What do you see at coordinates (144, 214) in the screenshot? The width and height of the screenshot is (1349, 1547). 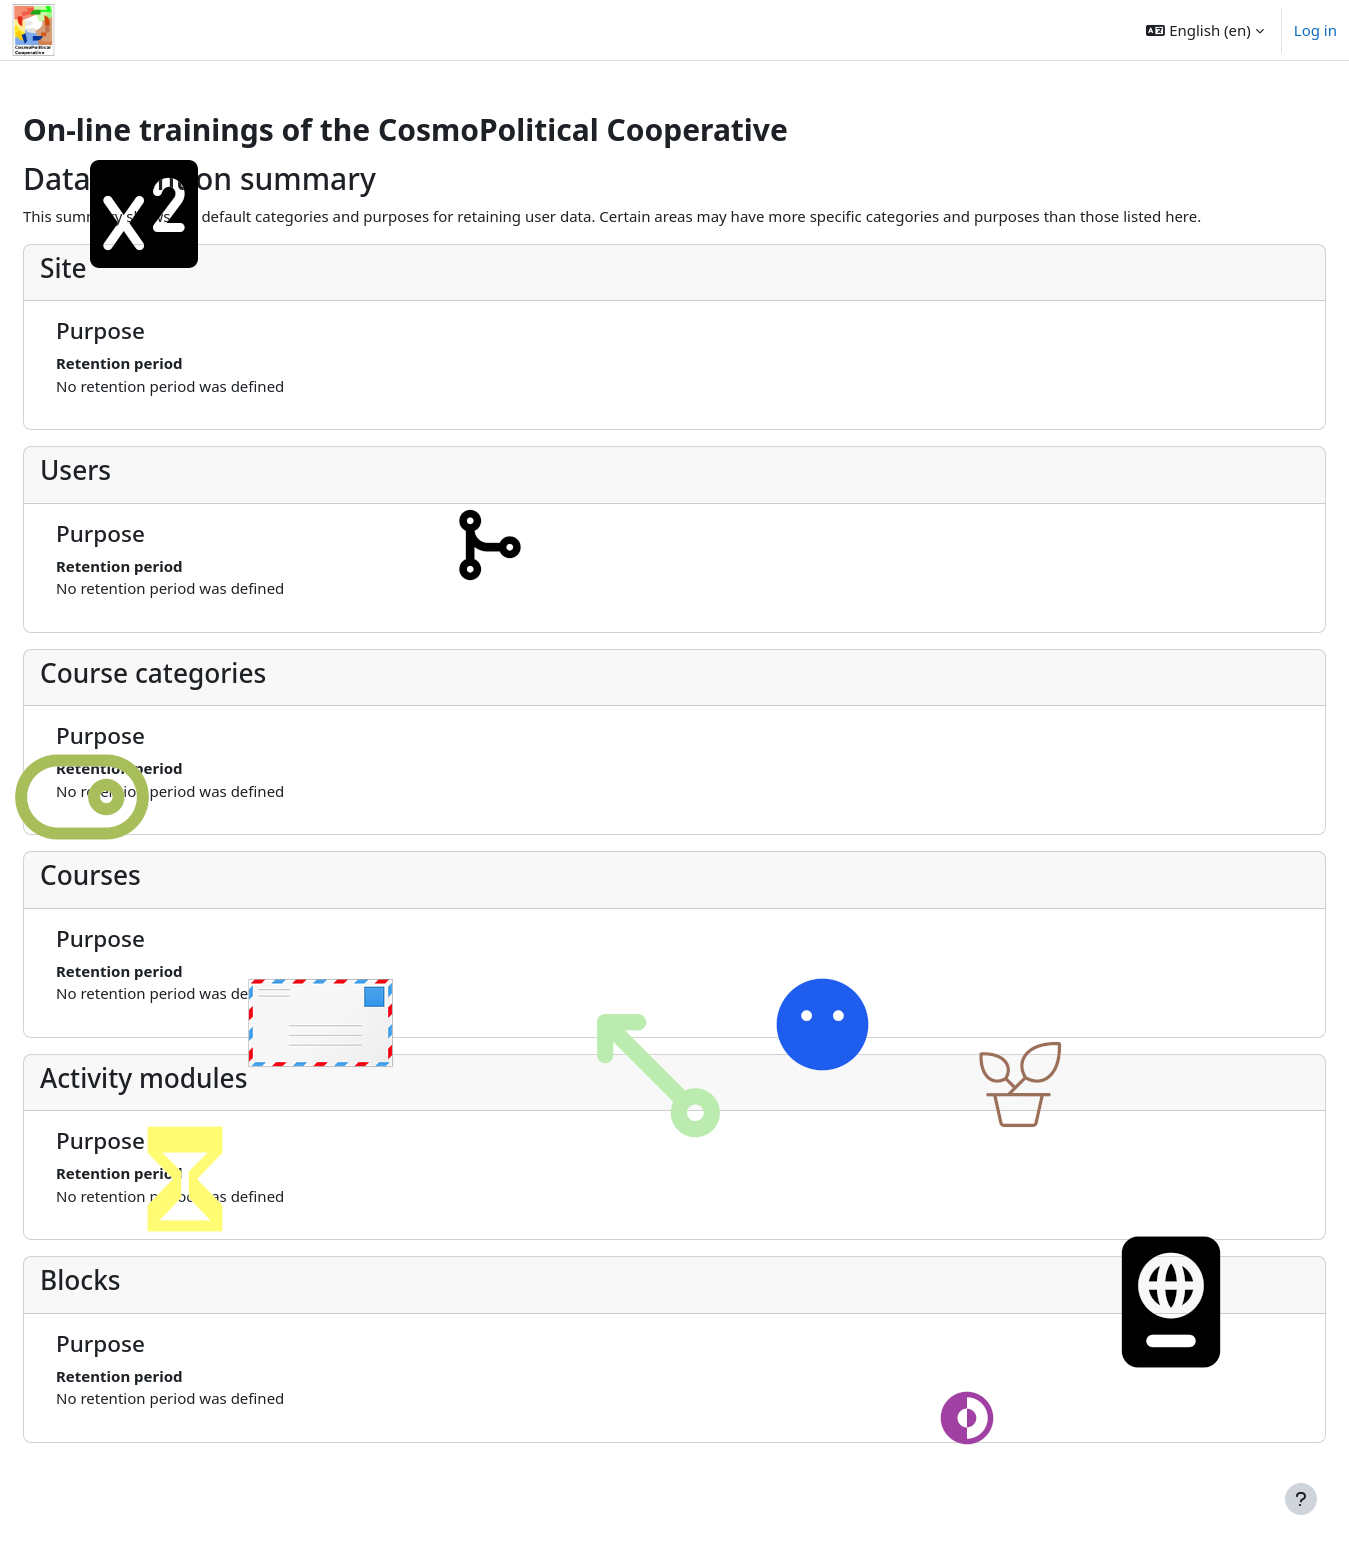 I see `apply superscript formatting to selected text` at bounding box center [144, 214].